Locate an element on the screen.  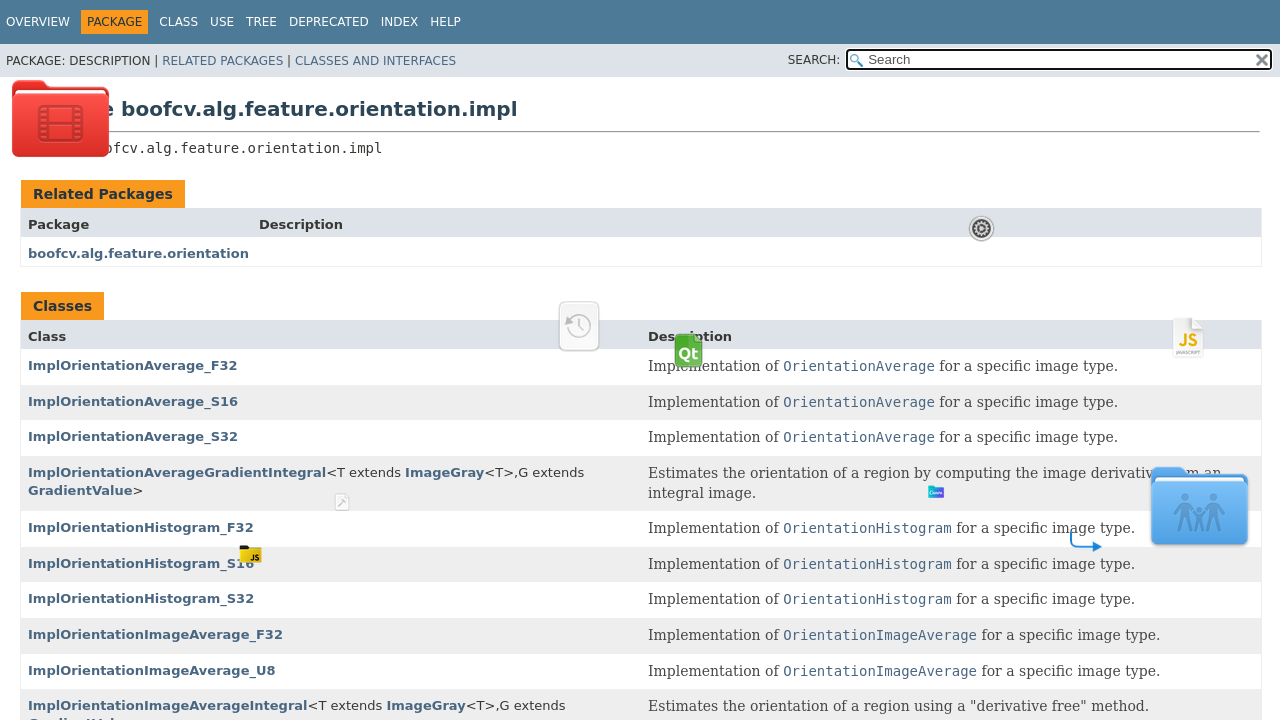
open folder containing javascript files is located at coordinates (250, 554).